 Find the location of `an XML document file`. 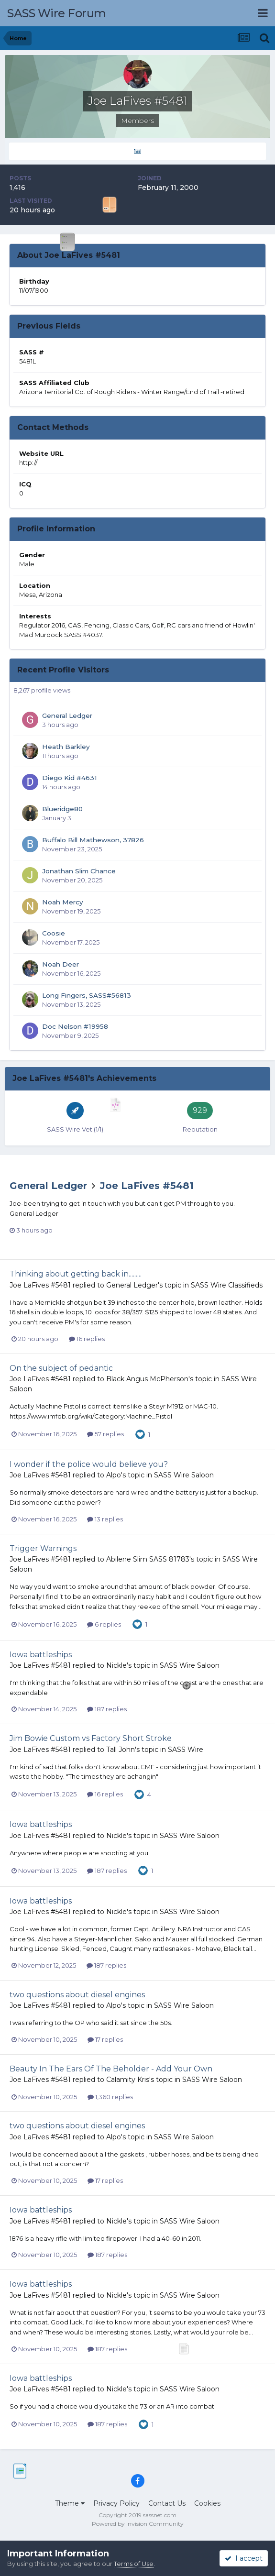

an XML document file is located at coordinates (115, 1105).